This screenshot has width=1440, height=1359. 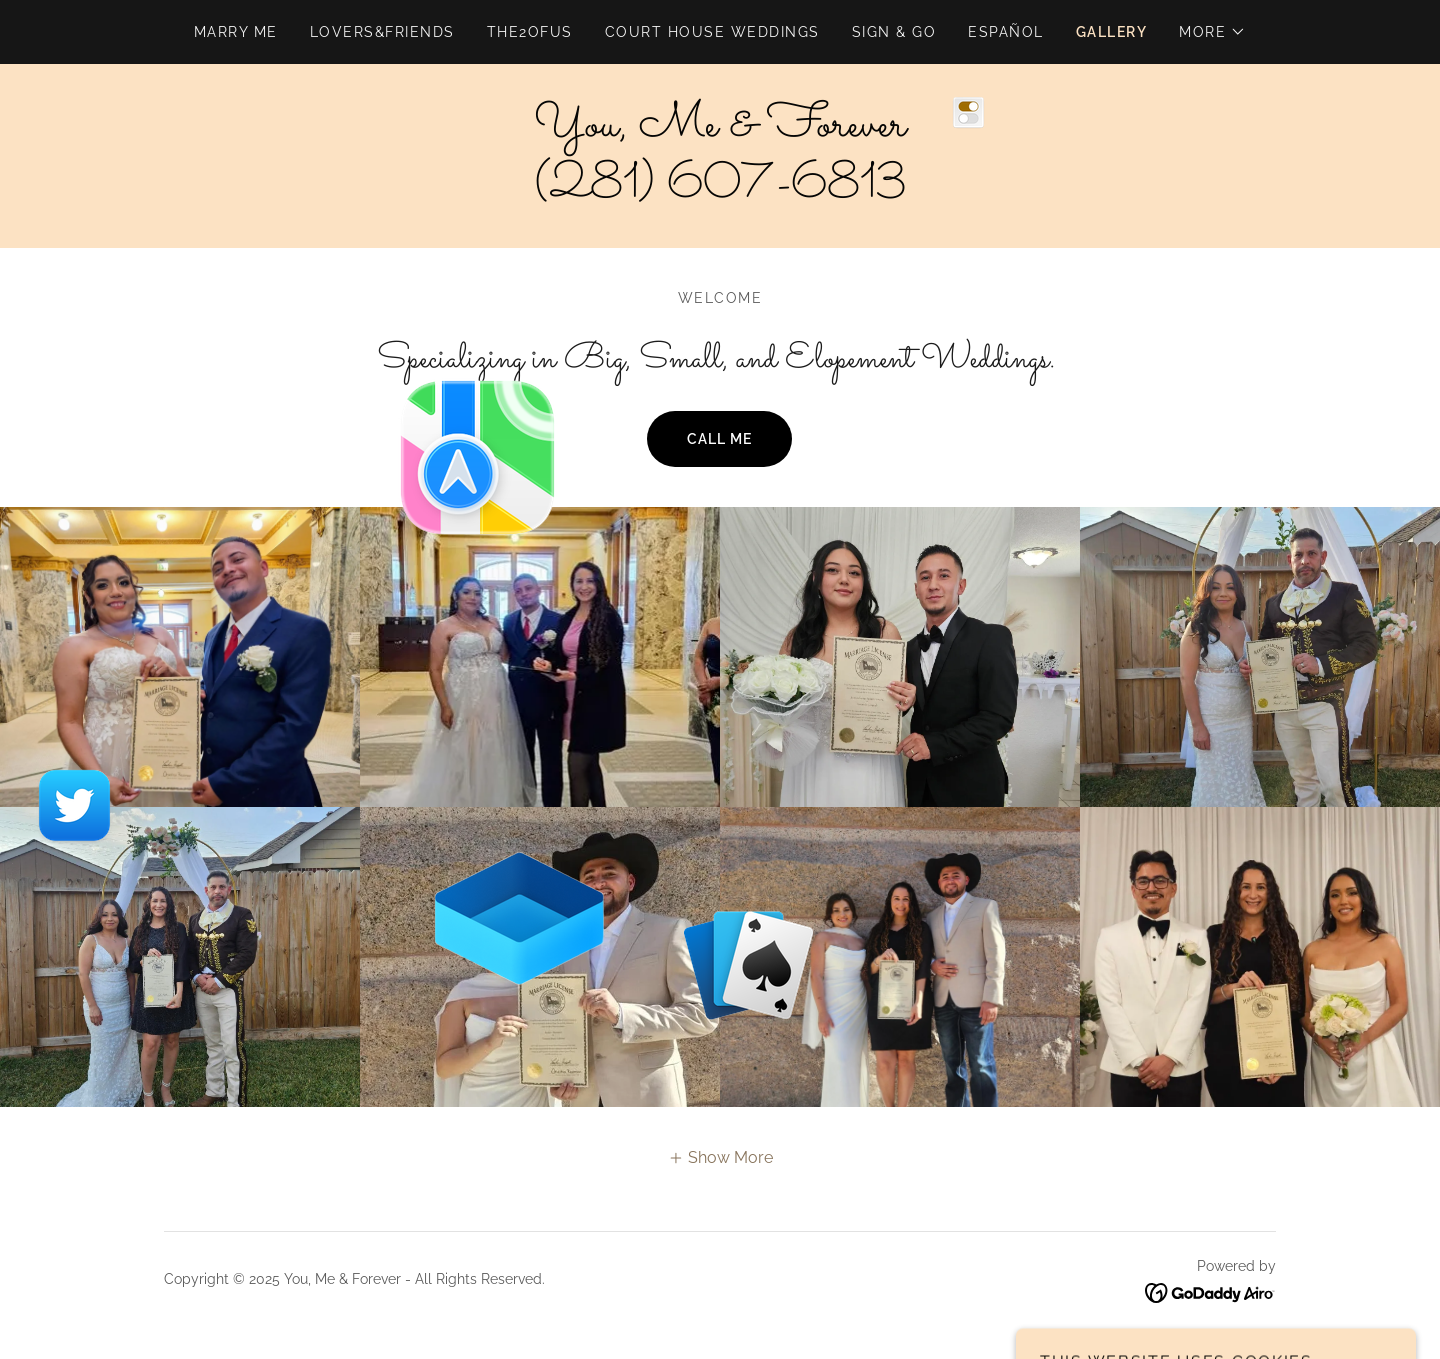 I want to click on open the solitaire card game app, so click(x=748, y=965).